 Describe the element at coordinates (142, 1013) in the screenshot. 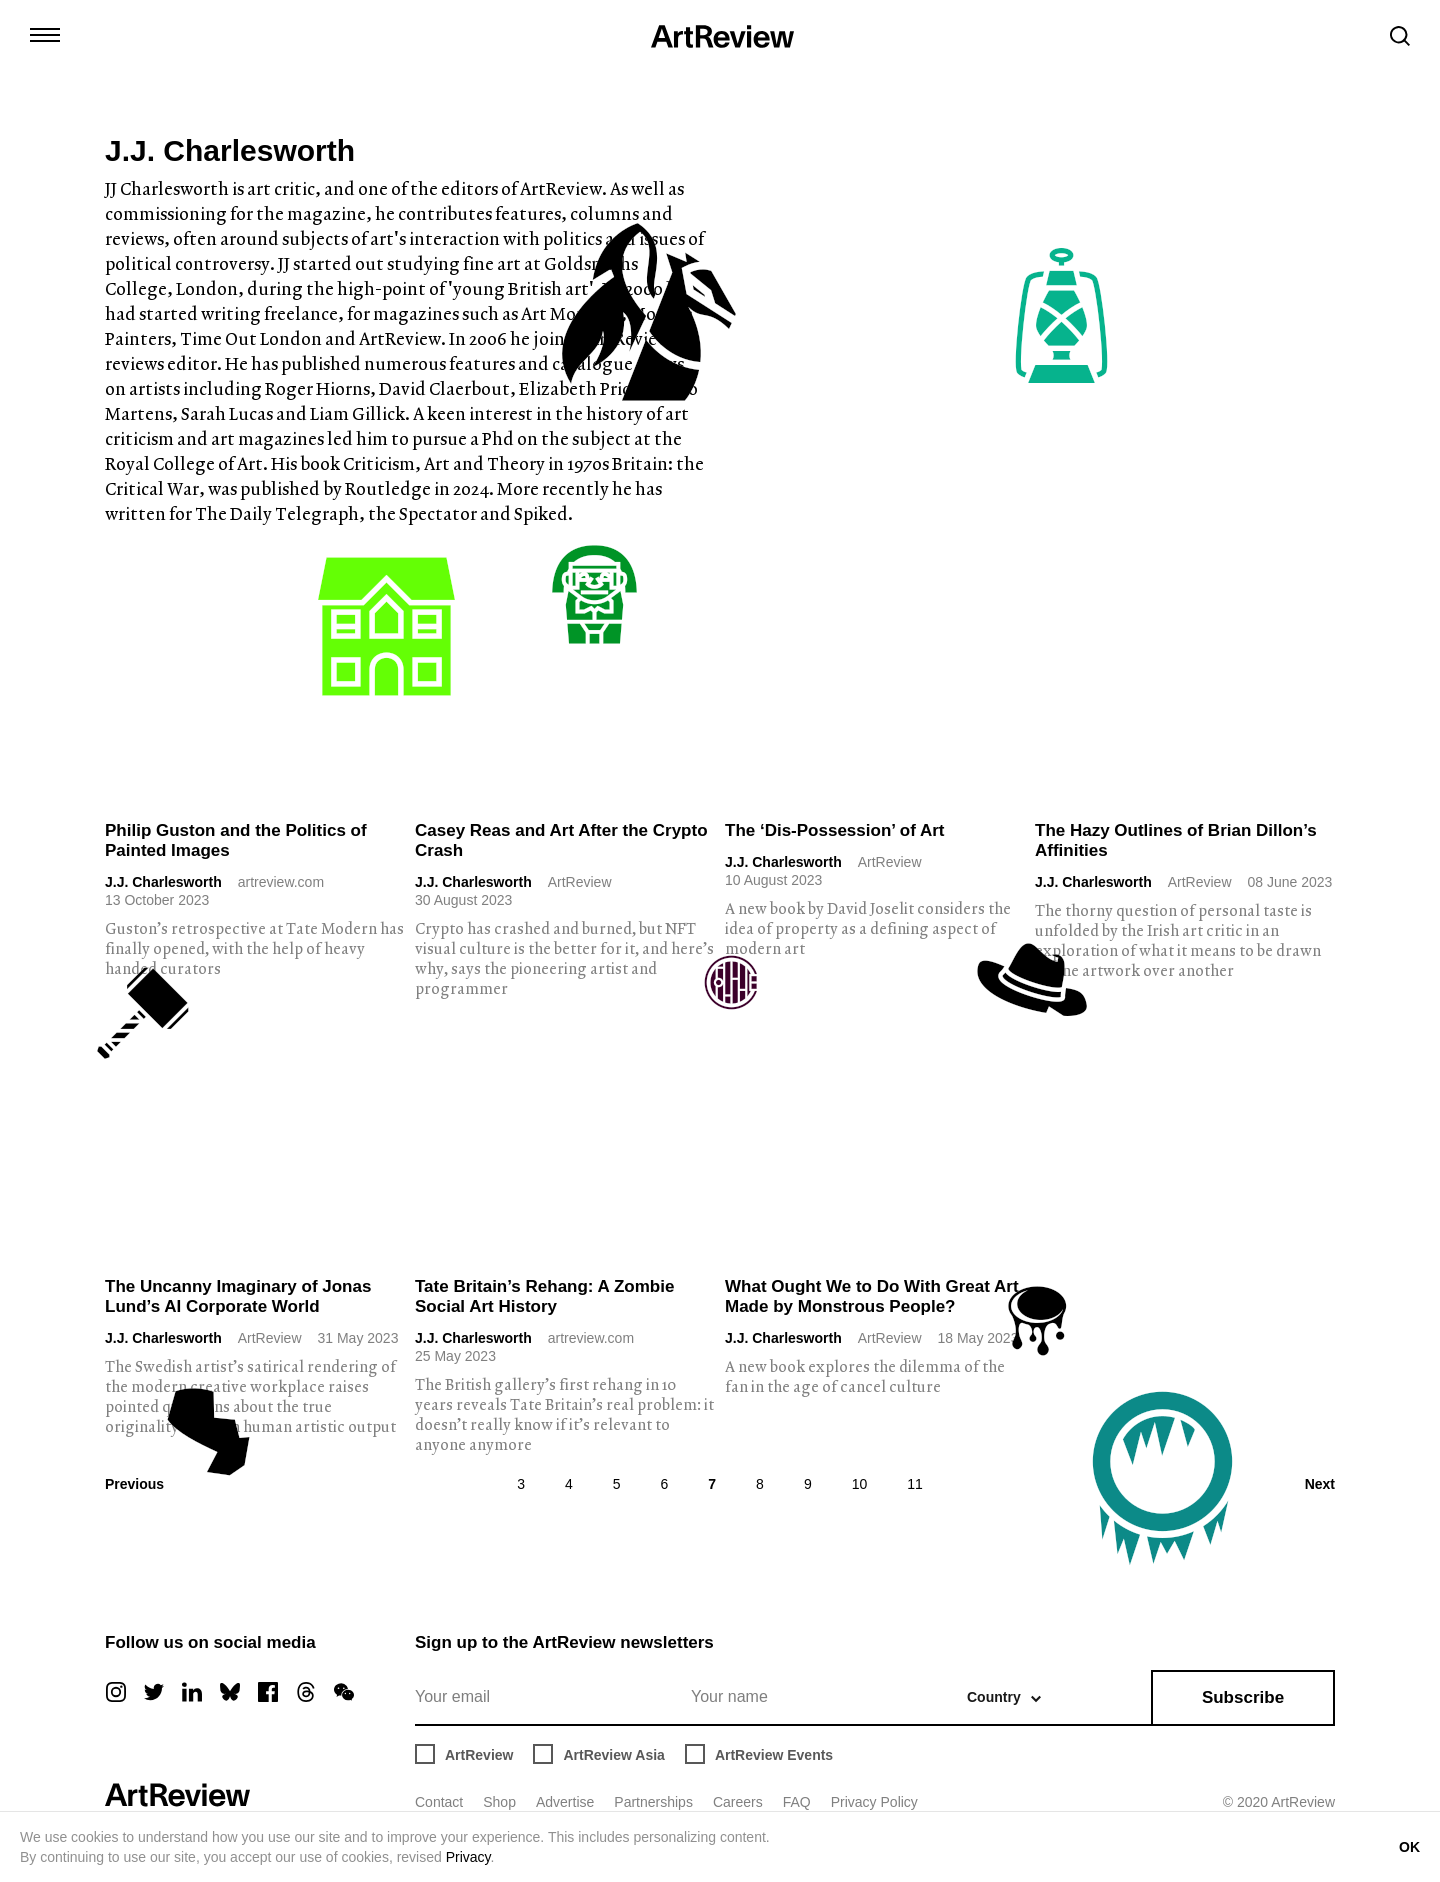

I see `access Thor or Norse mythology-themed content` at that location.